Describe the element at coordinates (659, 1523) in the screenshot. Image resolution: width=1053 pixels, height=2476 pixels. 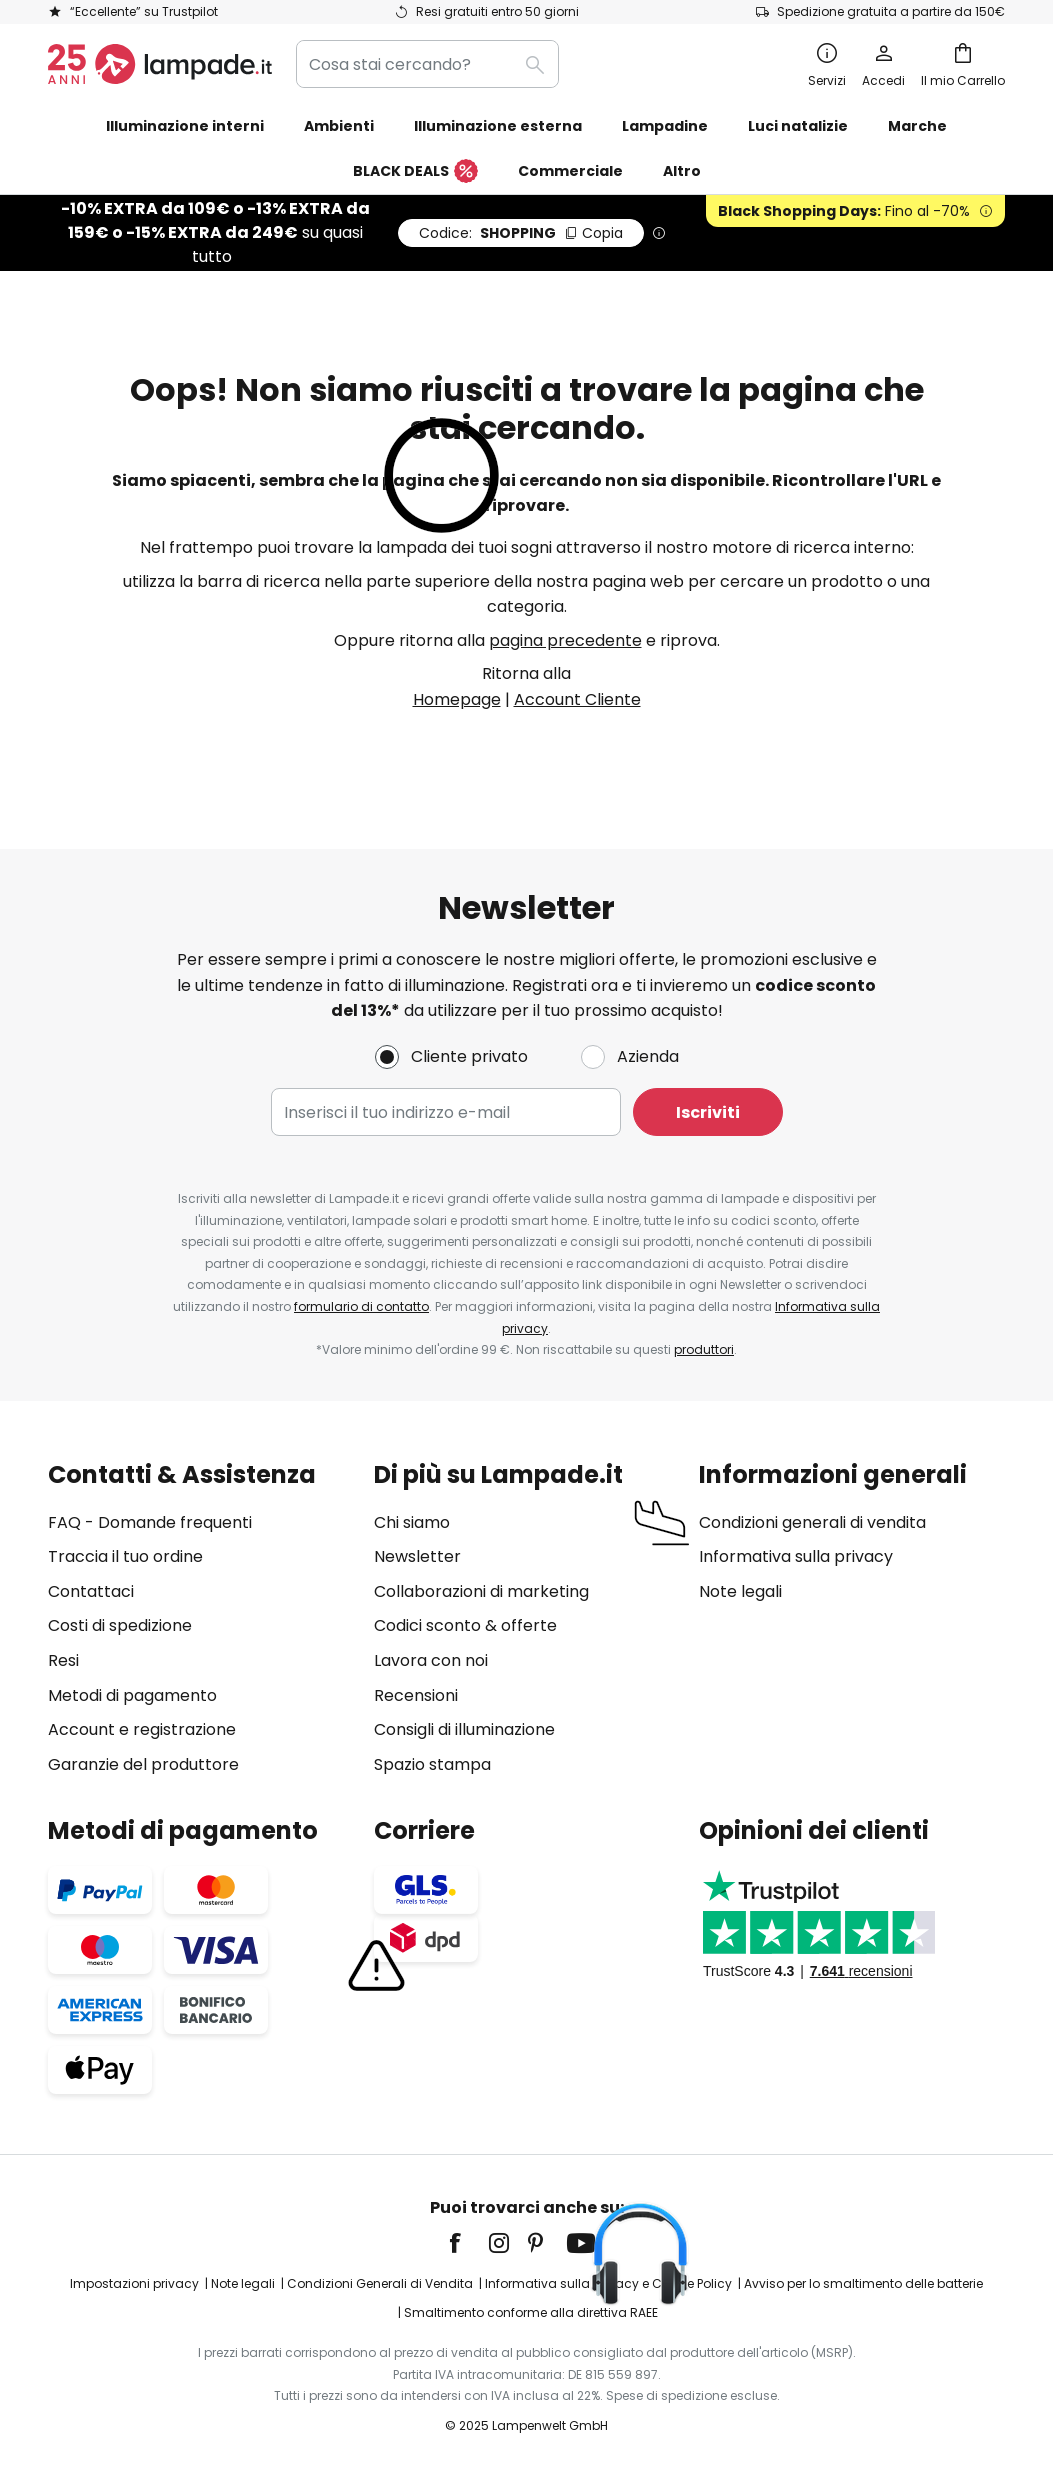
I see `indicates flight arrival or landing status` at that location.